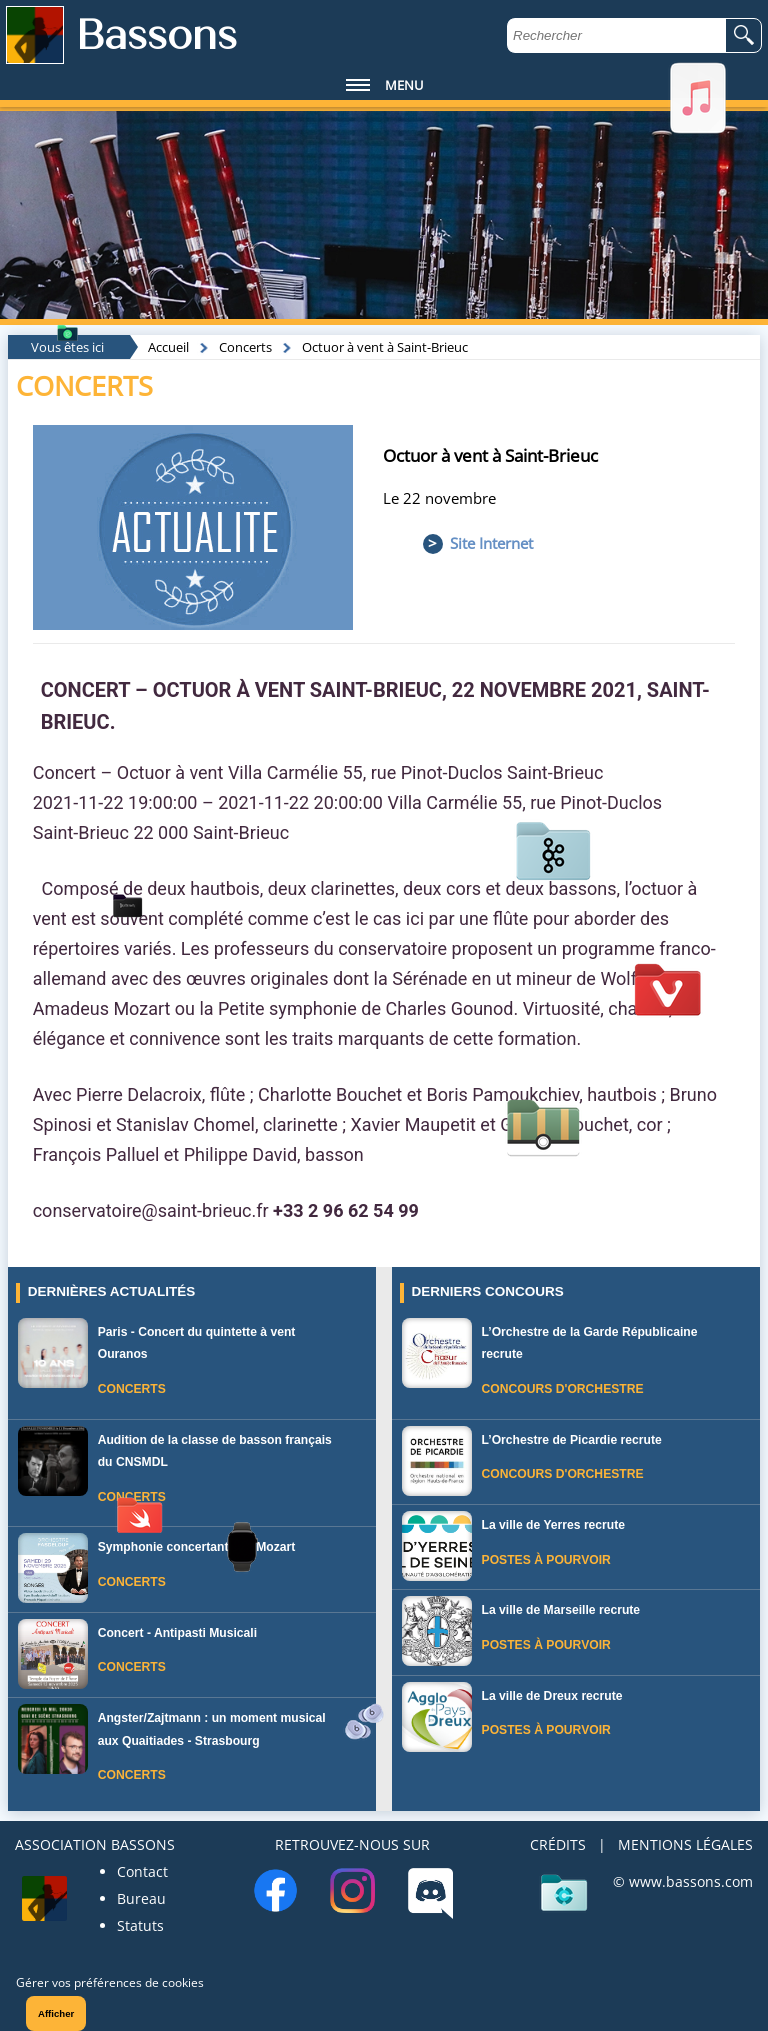 Image resolution: width=768 pixels, height=2031 pixels. I want to click on open microsoft dynamics 365 business central files folder, so click(564, 1894).